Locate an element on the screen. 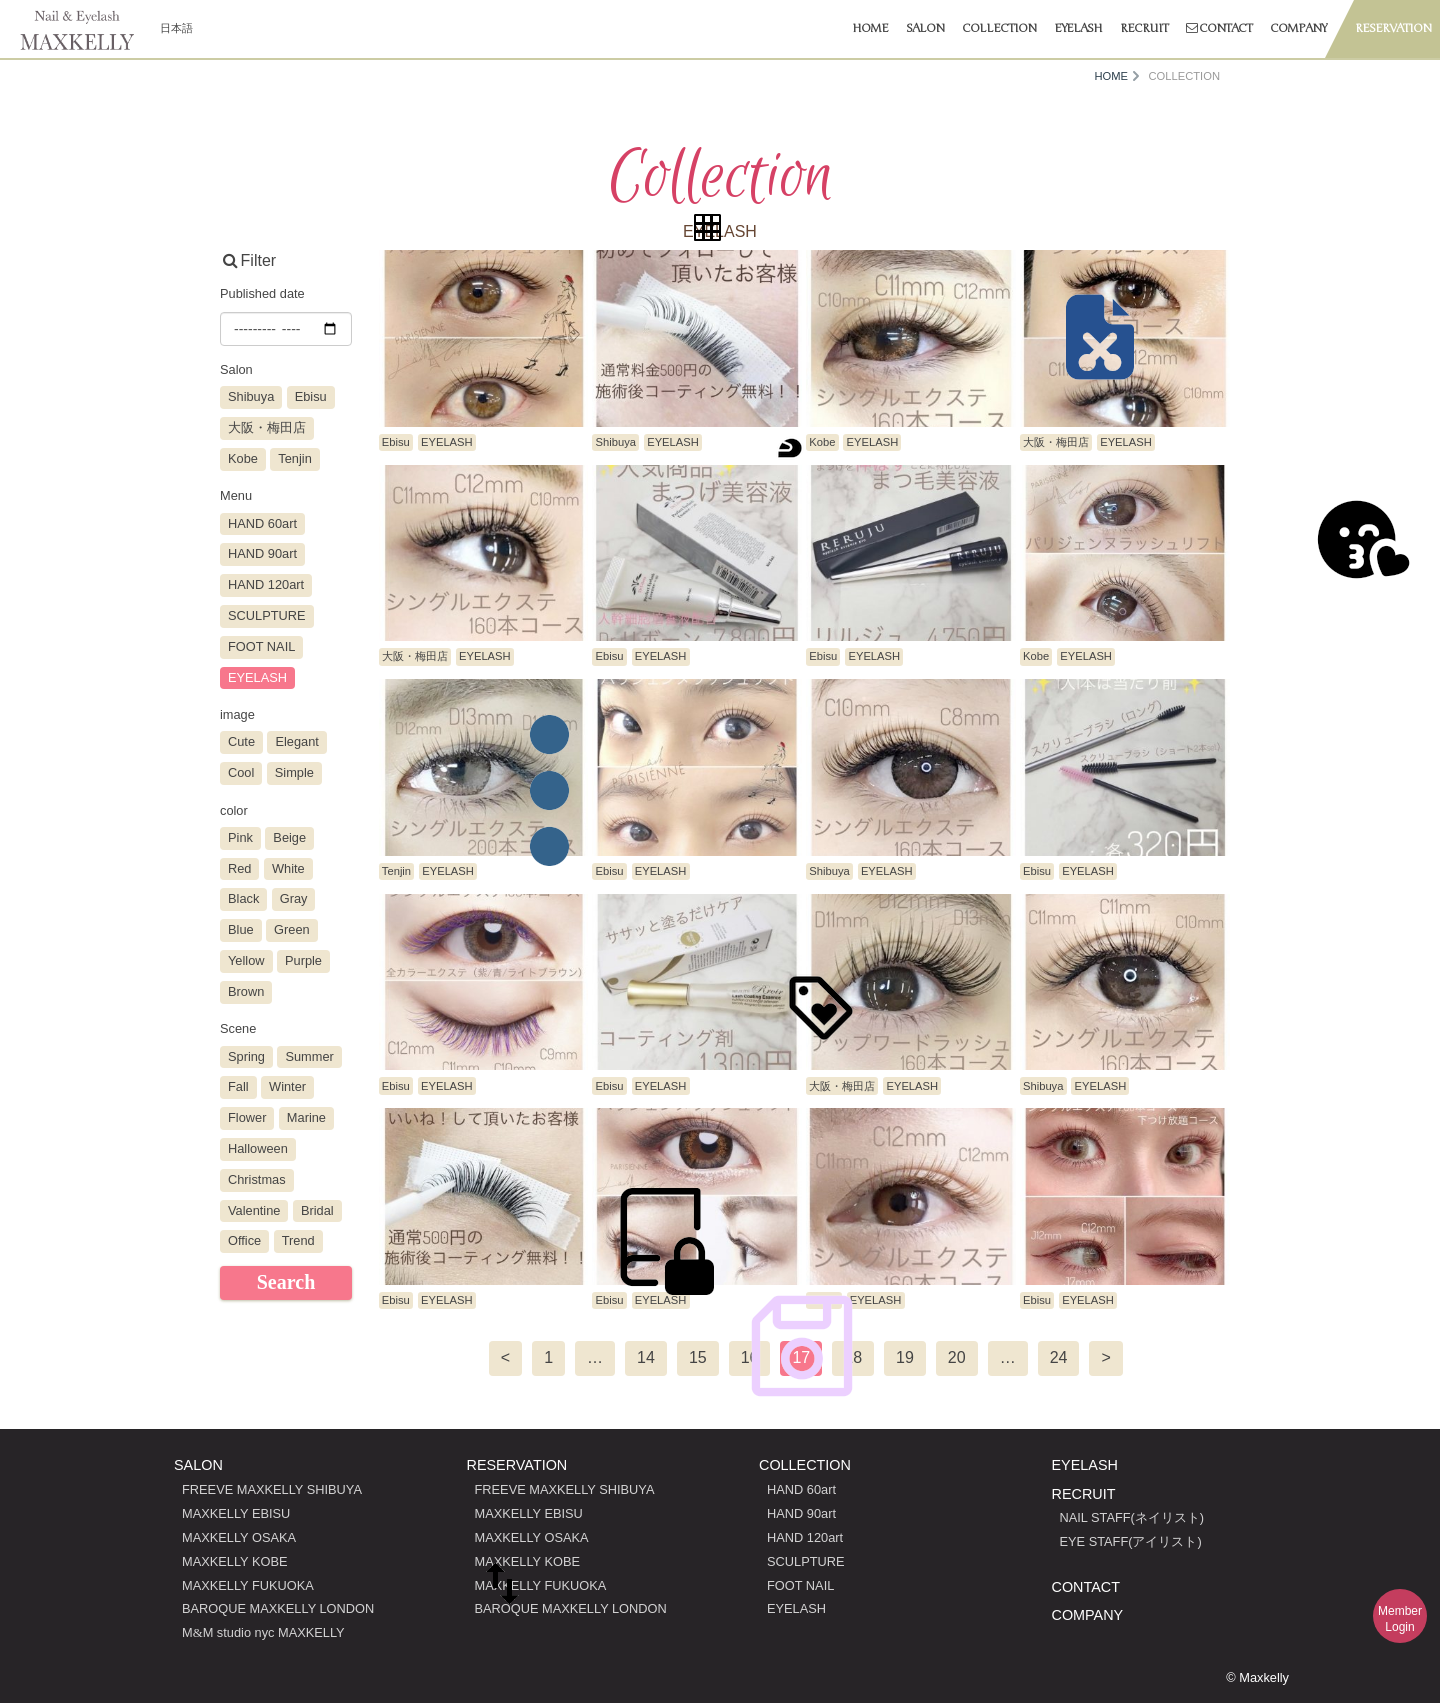 The width and height of the screenshot is (1440, 1703). send a kiss or flirty reaction is located at coordinates (1361, 539).